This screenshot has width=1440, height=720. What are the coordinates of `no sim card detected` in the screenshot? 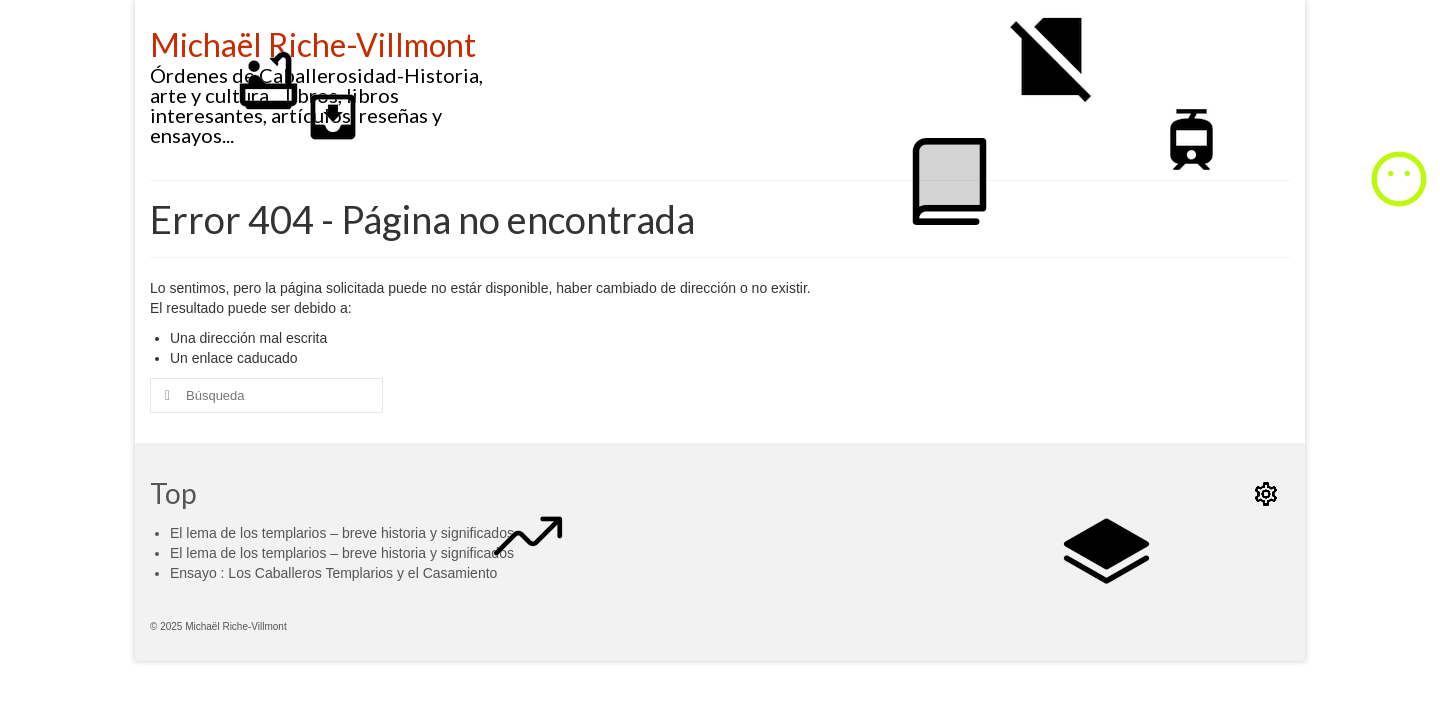 It's located at (1051, 56).